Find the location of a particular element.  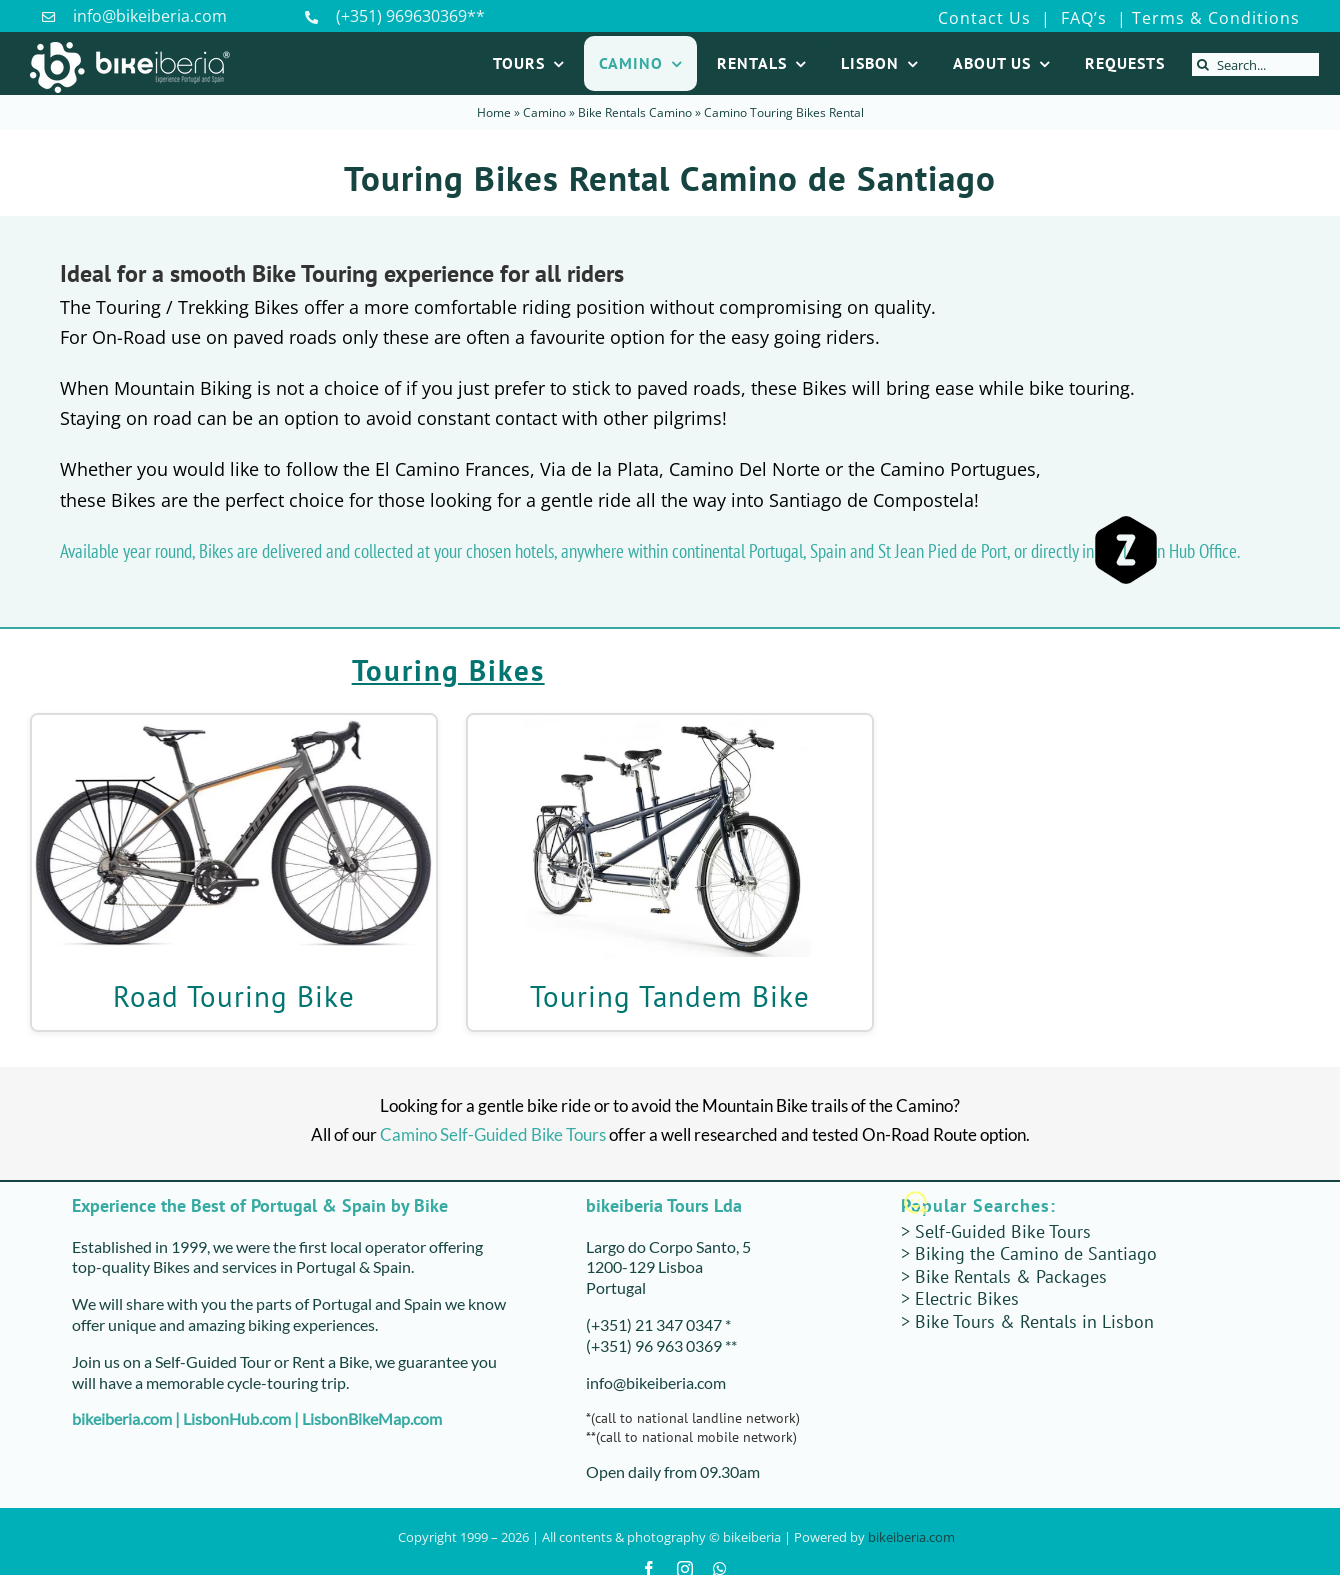

add a new emoji reaction is located at coordinates (915, 1202).